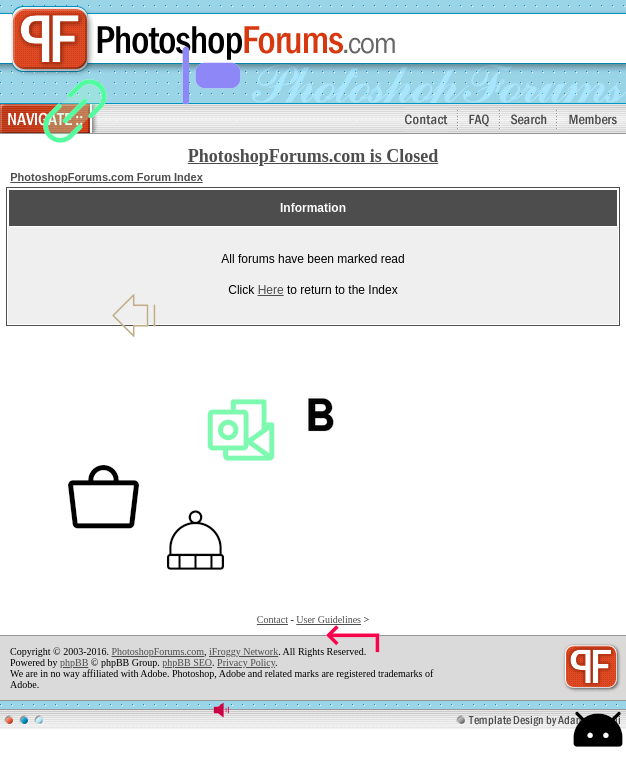  Describe the element at coordinates (598, 731) in the screenshot. I see `android operating system indicator` at that location.